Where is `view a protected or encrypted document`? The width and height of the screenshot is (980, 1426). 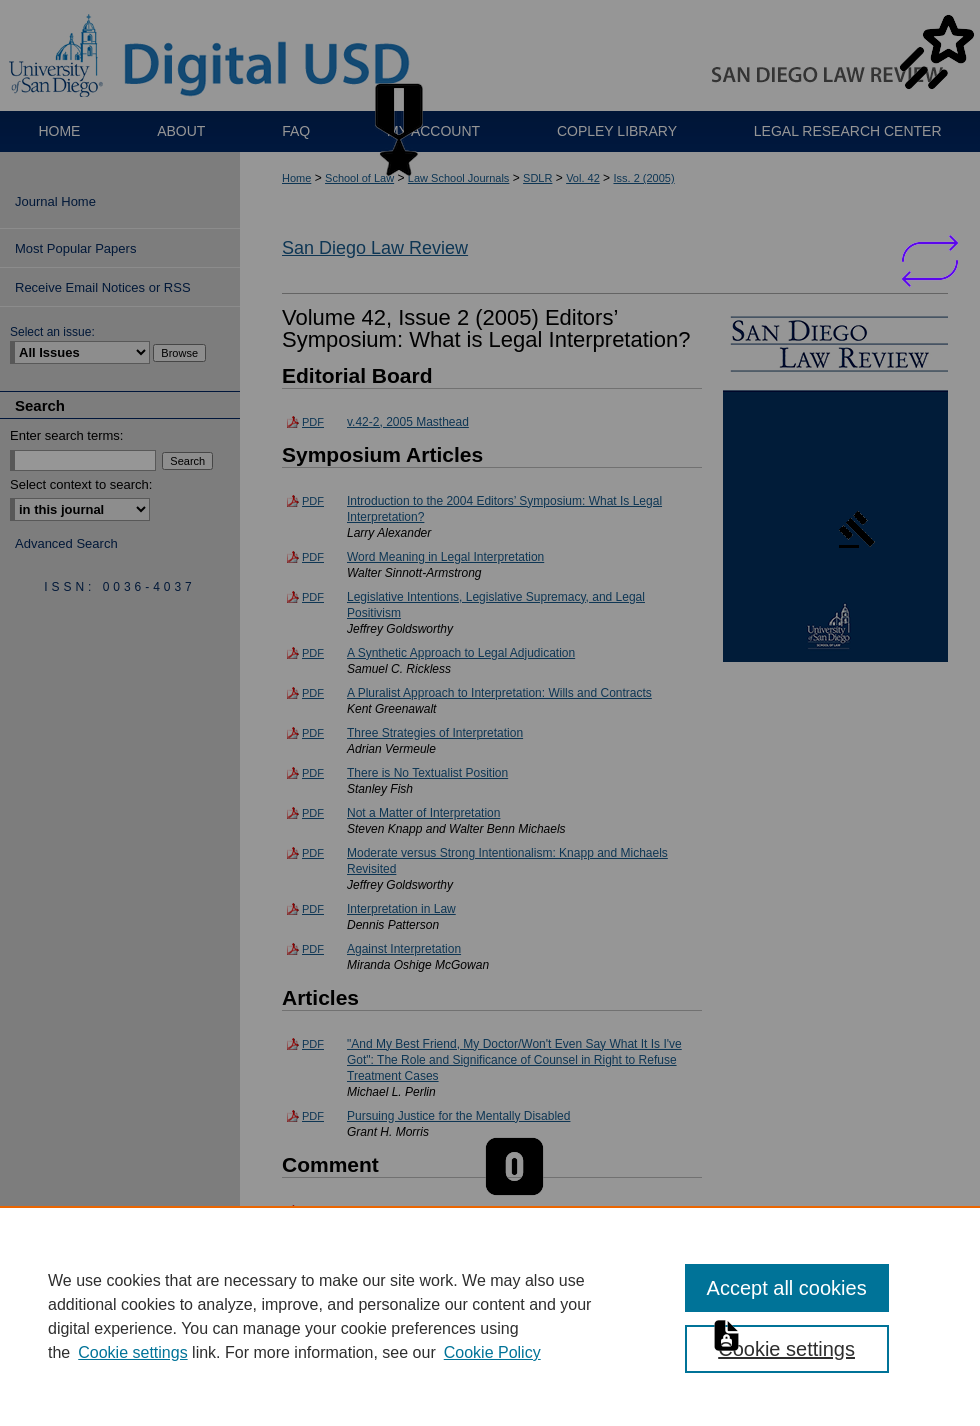
view a protected or encrypted document is located at coordinates (726, 1335).